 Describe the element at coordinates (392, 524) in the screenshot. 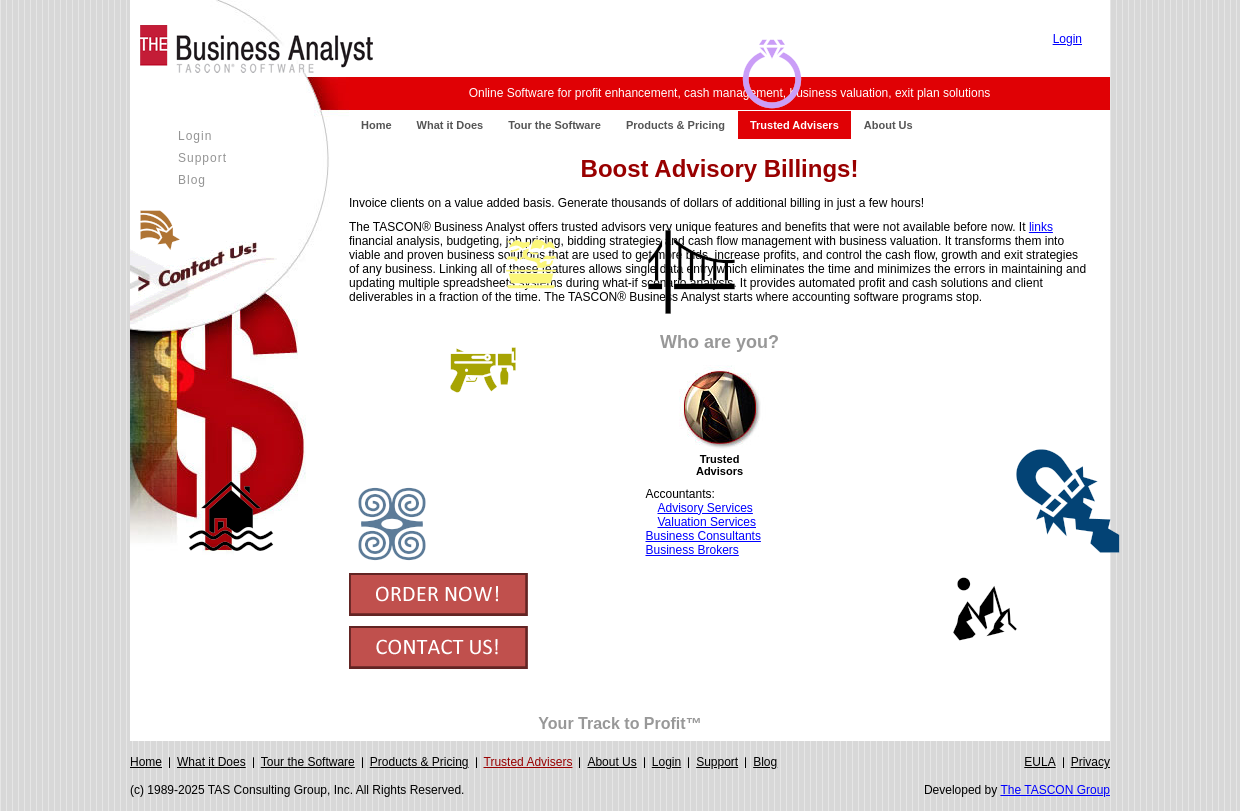

I see `dwennimmen adinkra symbol representing humility and strength` at that location.